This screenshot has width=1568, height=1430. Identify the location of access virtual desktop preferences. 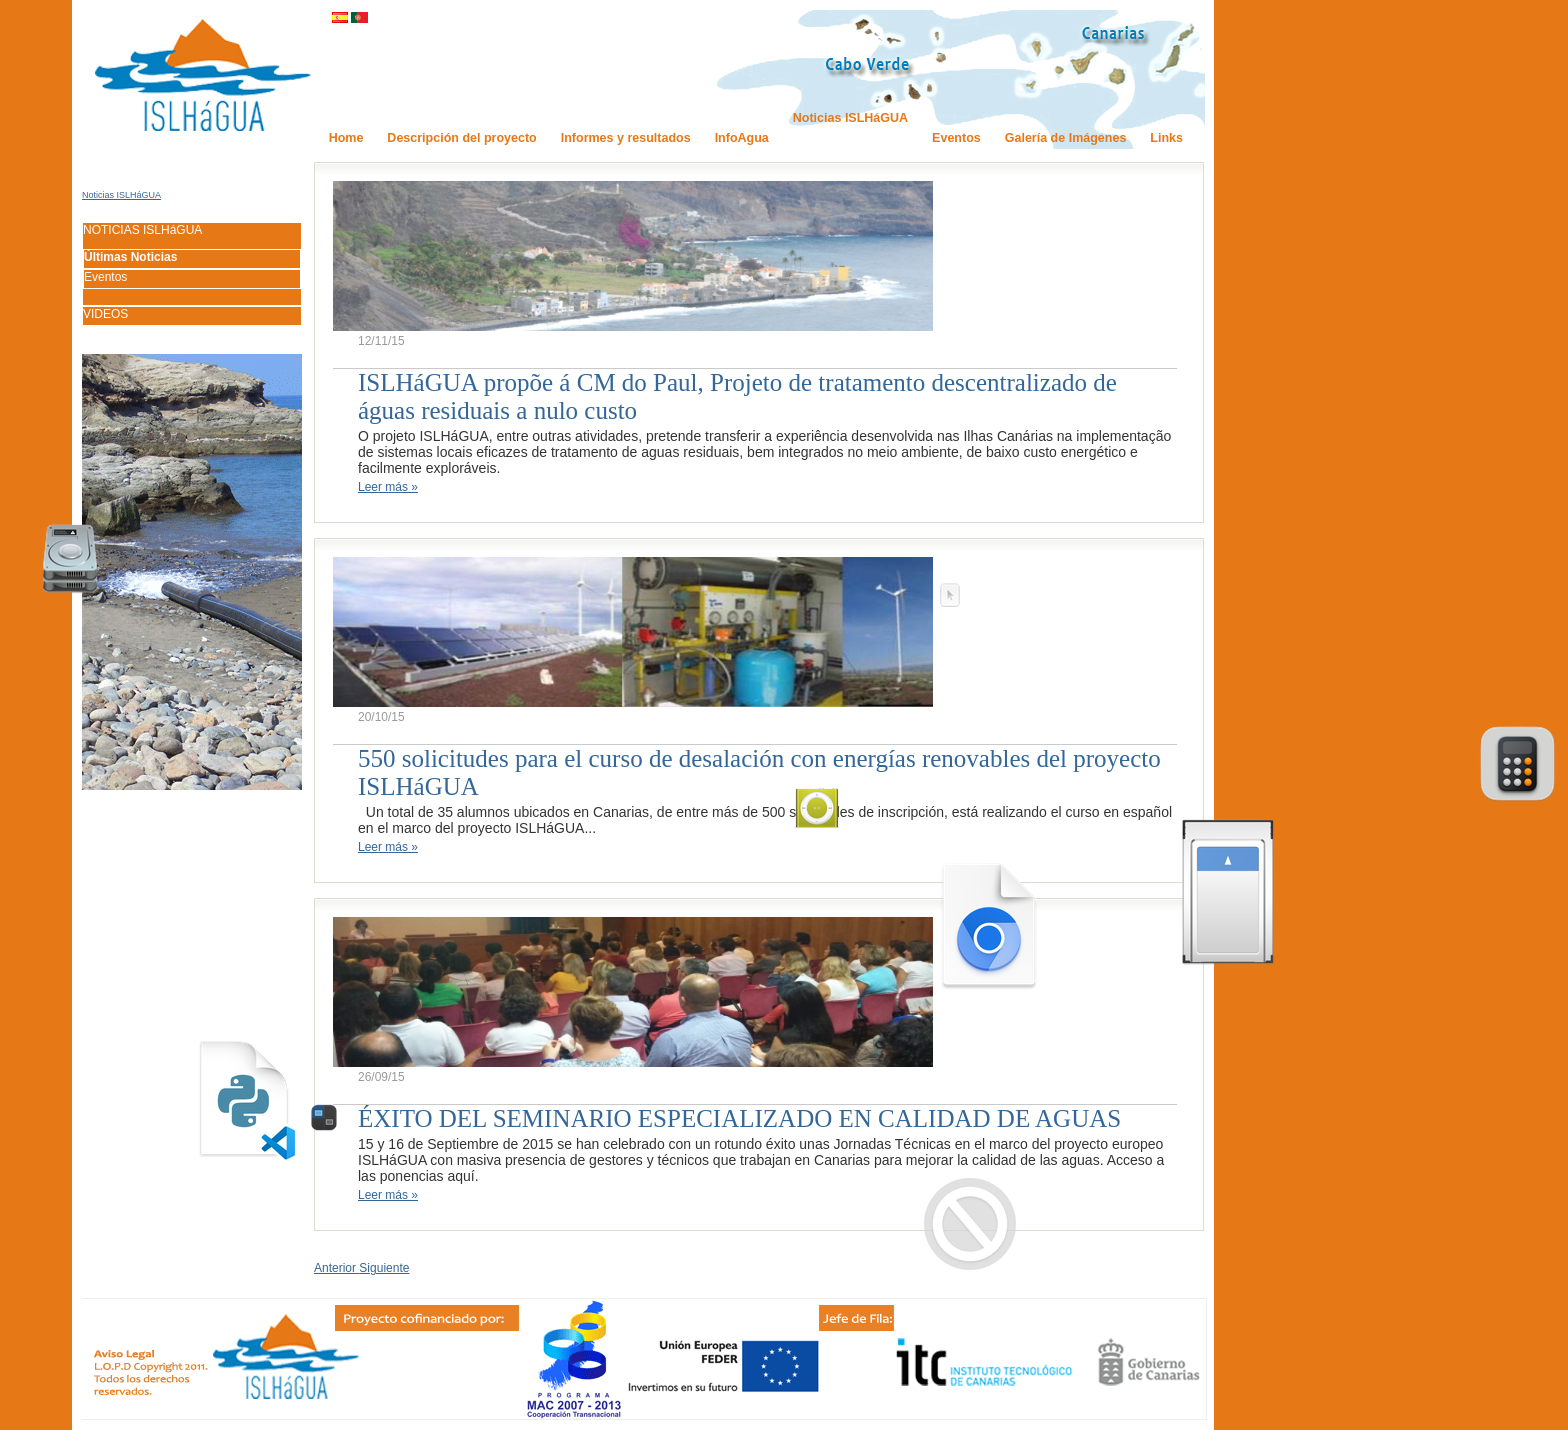
(324, 1118).